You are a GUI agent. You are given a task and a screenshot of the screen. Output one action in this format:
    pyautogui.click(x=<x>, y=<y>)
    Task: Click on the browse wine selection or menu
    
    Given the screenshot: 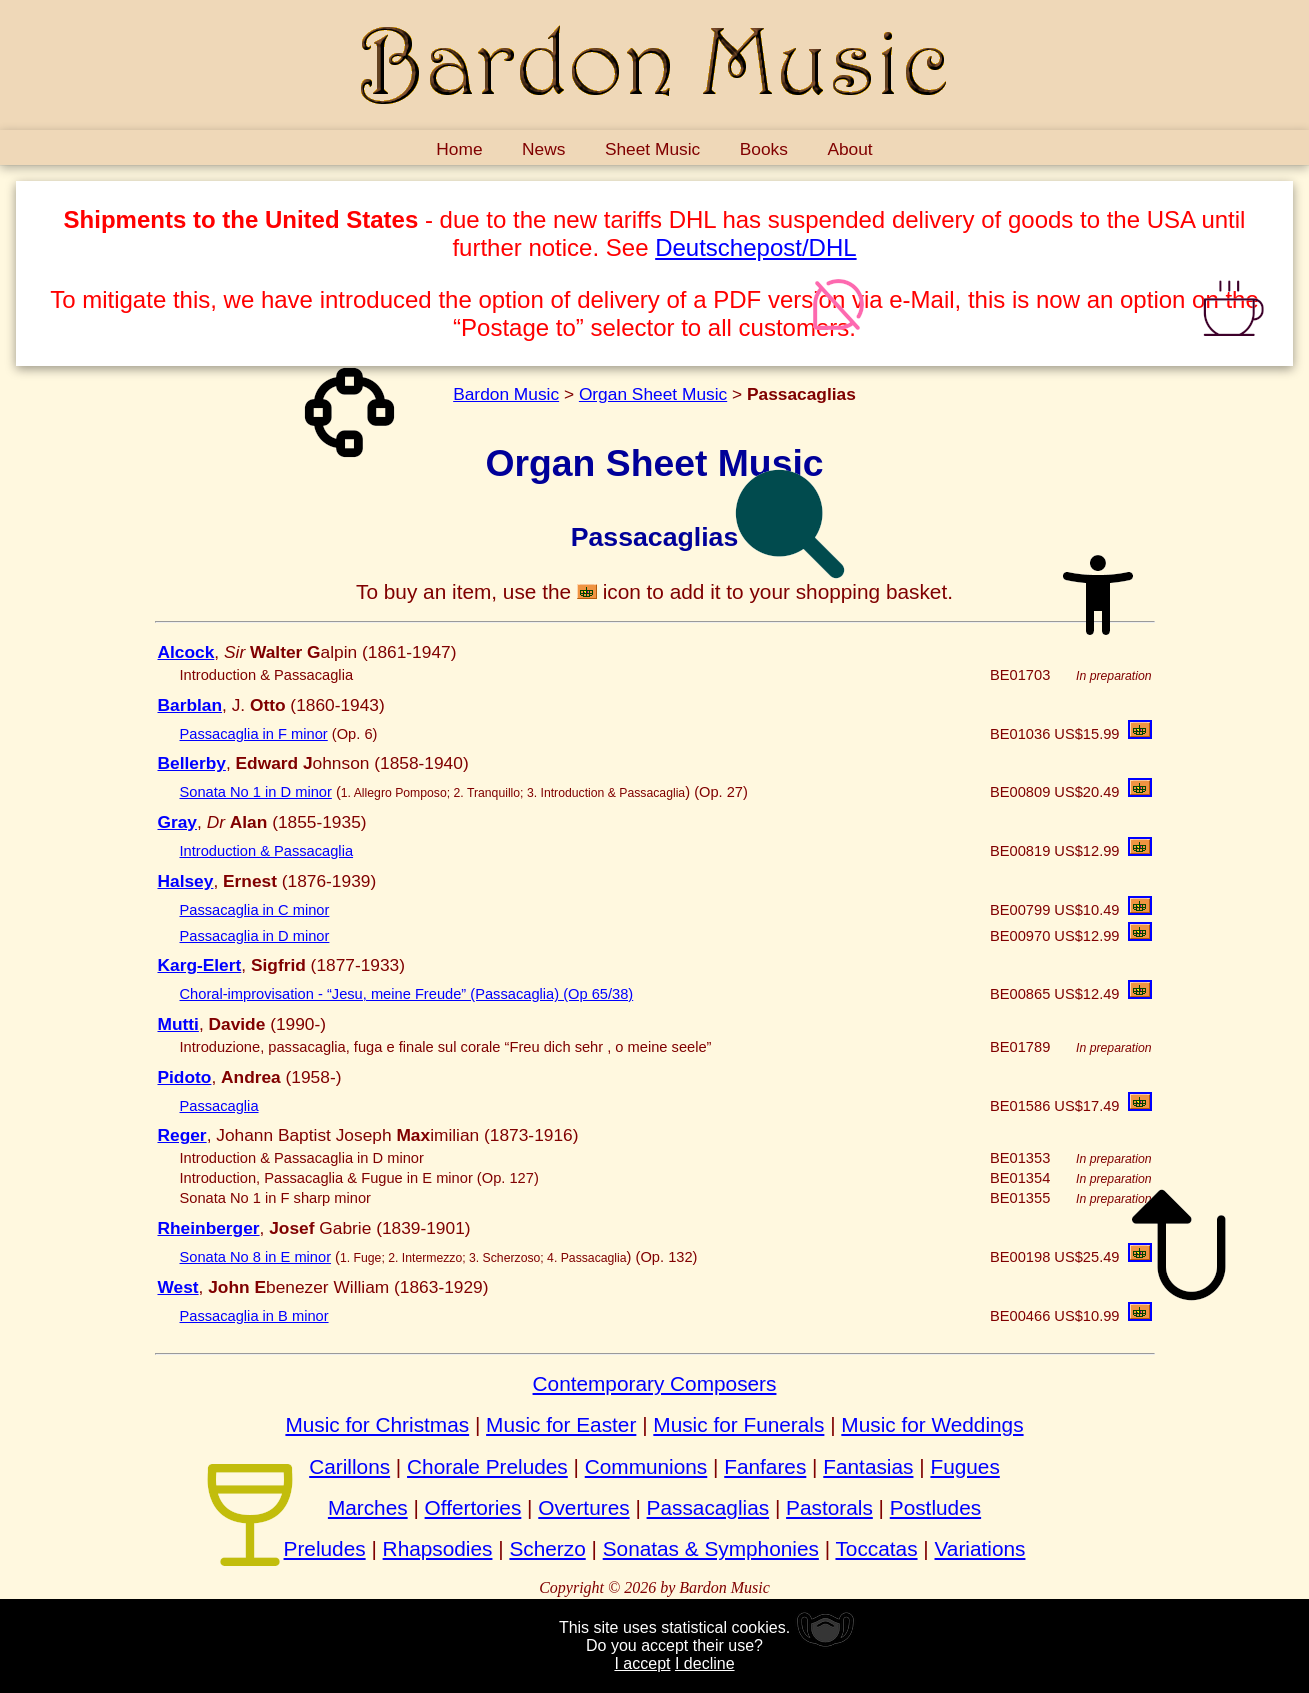 What is the action you would take?
    pyautogui.click(x=250, y=1515)
    